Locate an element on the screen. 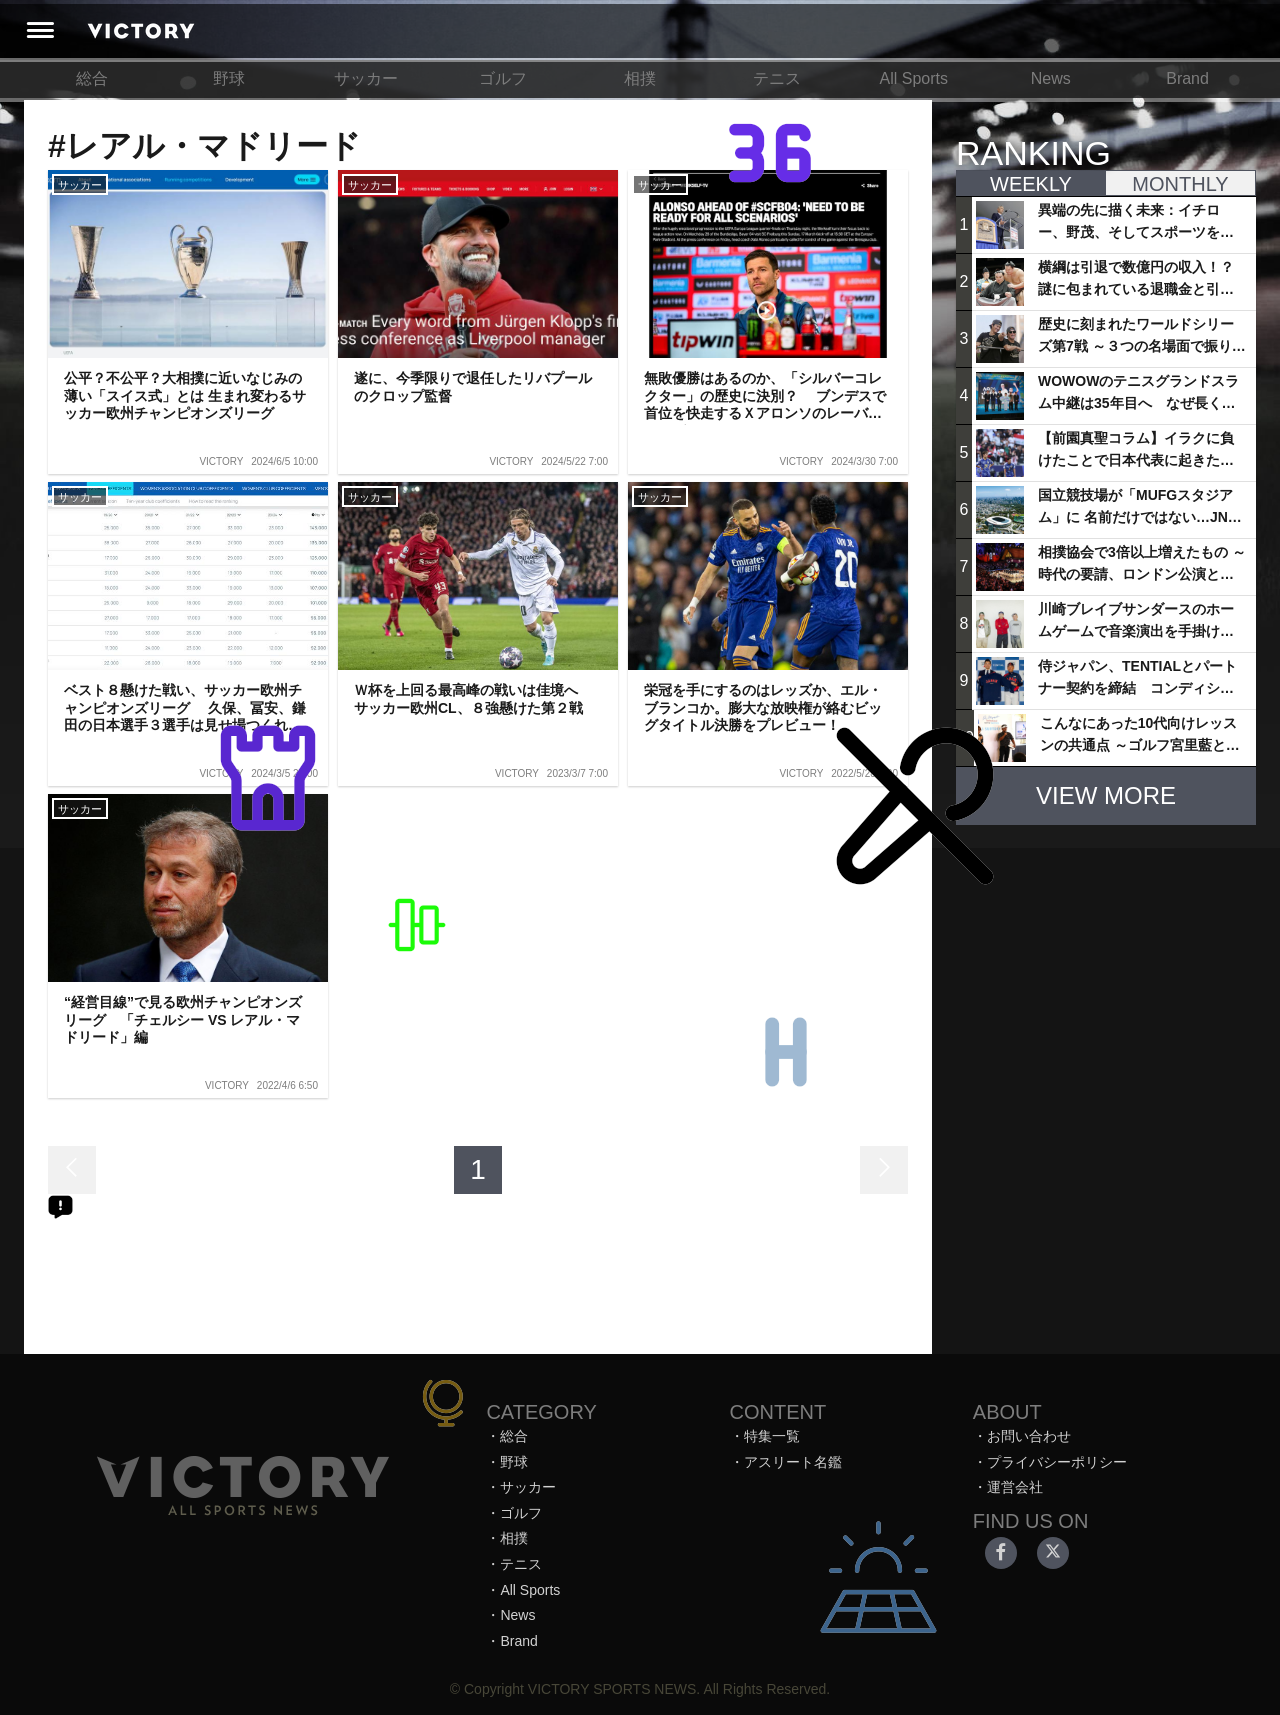 The width and height of the screenshot is (1280, 1715). indicates item number 36 in a list or sequence is located at coordinates (770, 153).